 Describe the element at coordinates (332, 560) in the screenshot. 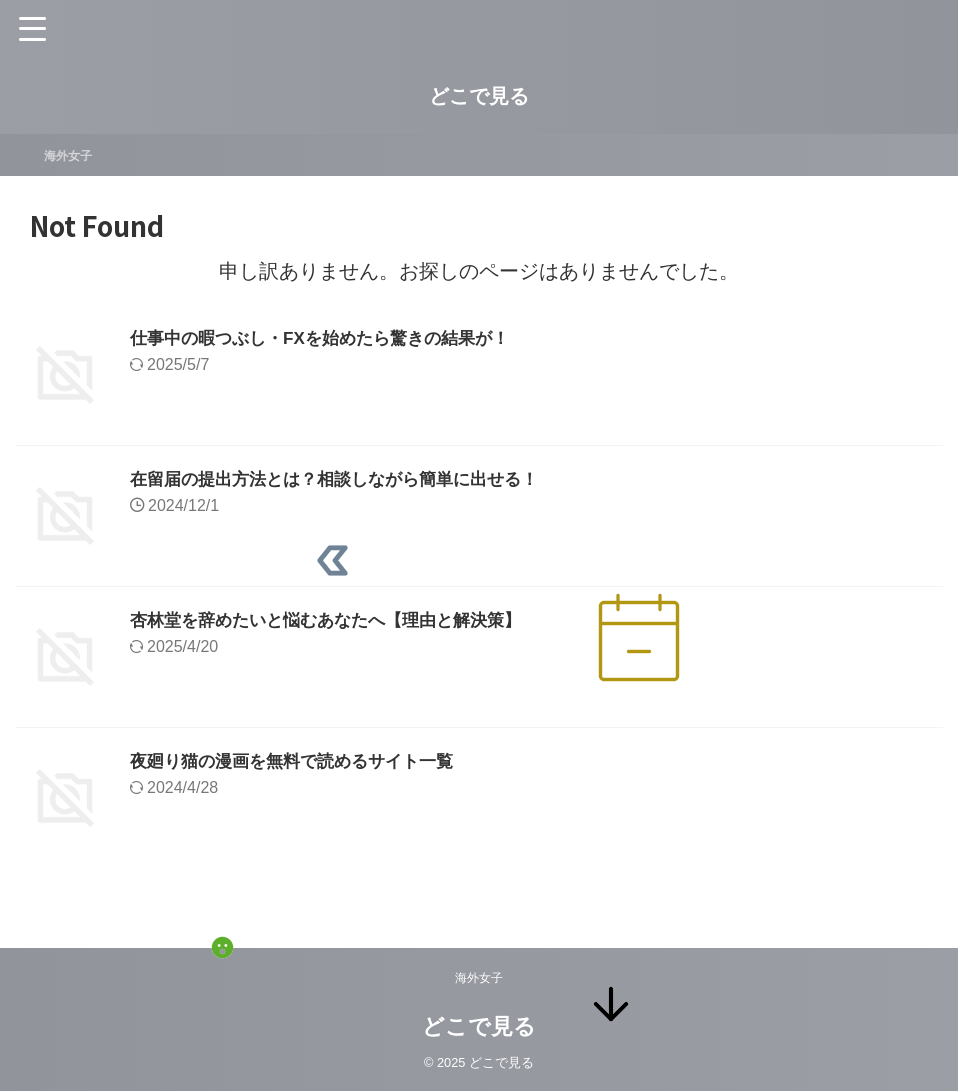

I see `navigate to previous item` at that location.